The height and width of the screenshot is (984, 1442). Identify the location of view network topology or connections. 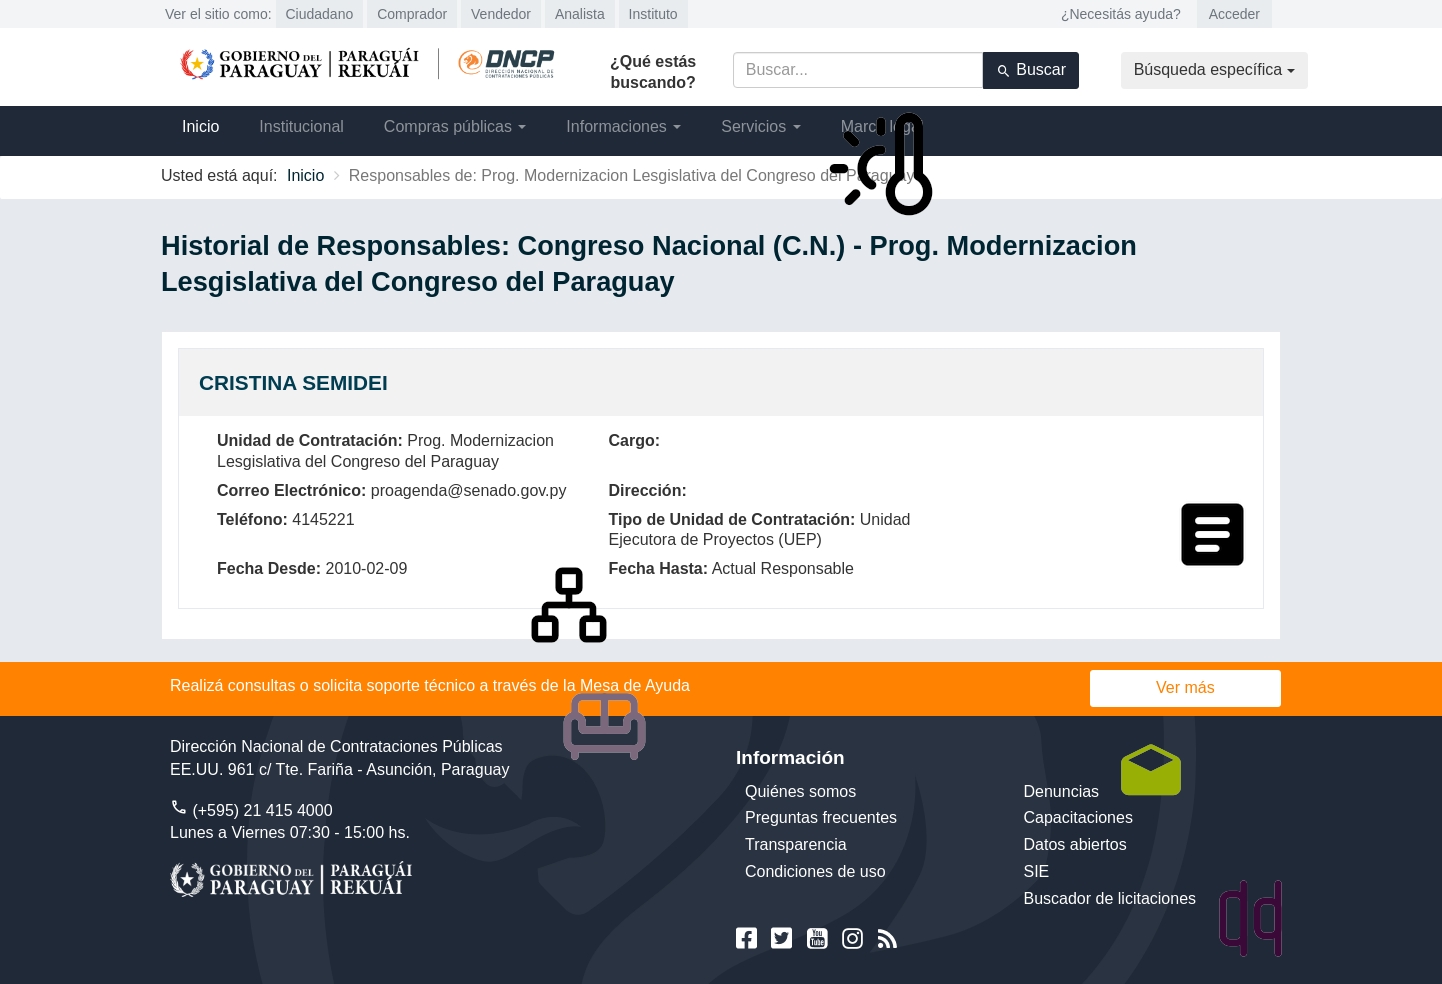
(569, 605).